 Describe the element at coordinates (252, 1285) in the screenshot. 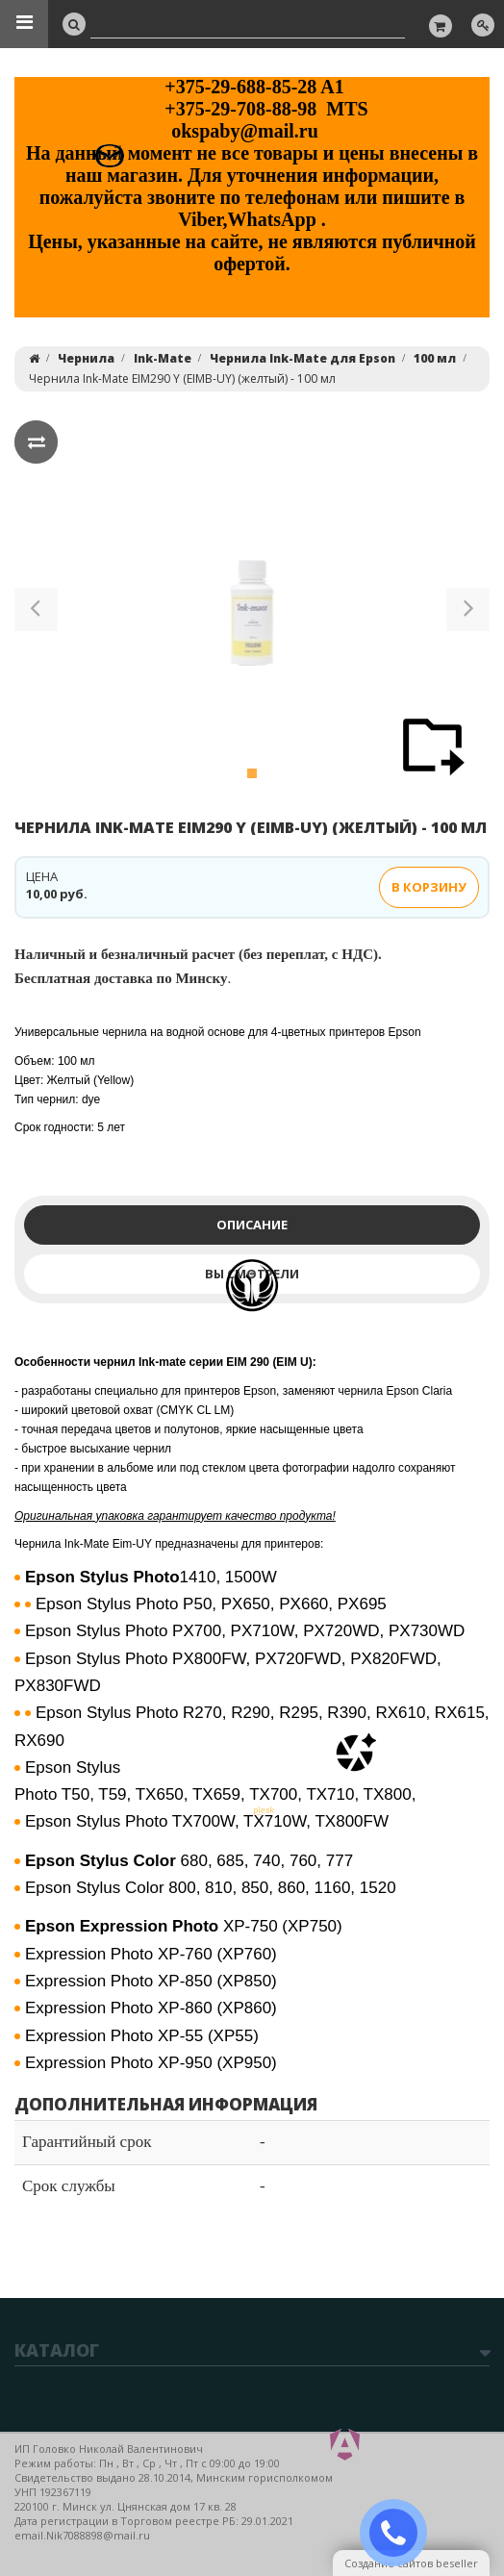

I see `the old republic game or franchise logo` at that location.